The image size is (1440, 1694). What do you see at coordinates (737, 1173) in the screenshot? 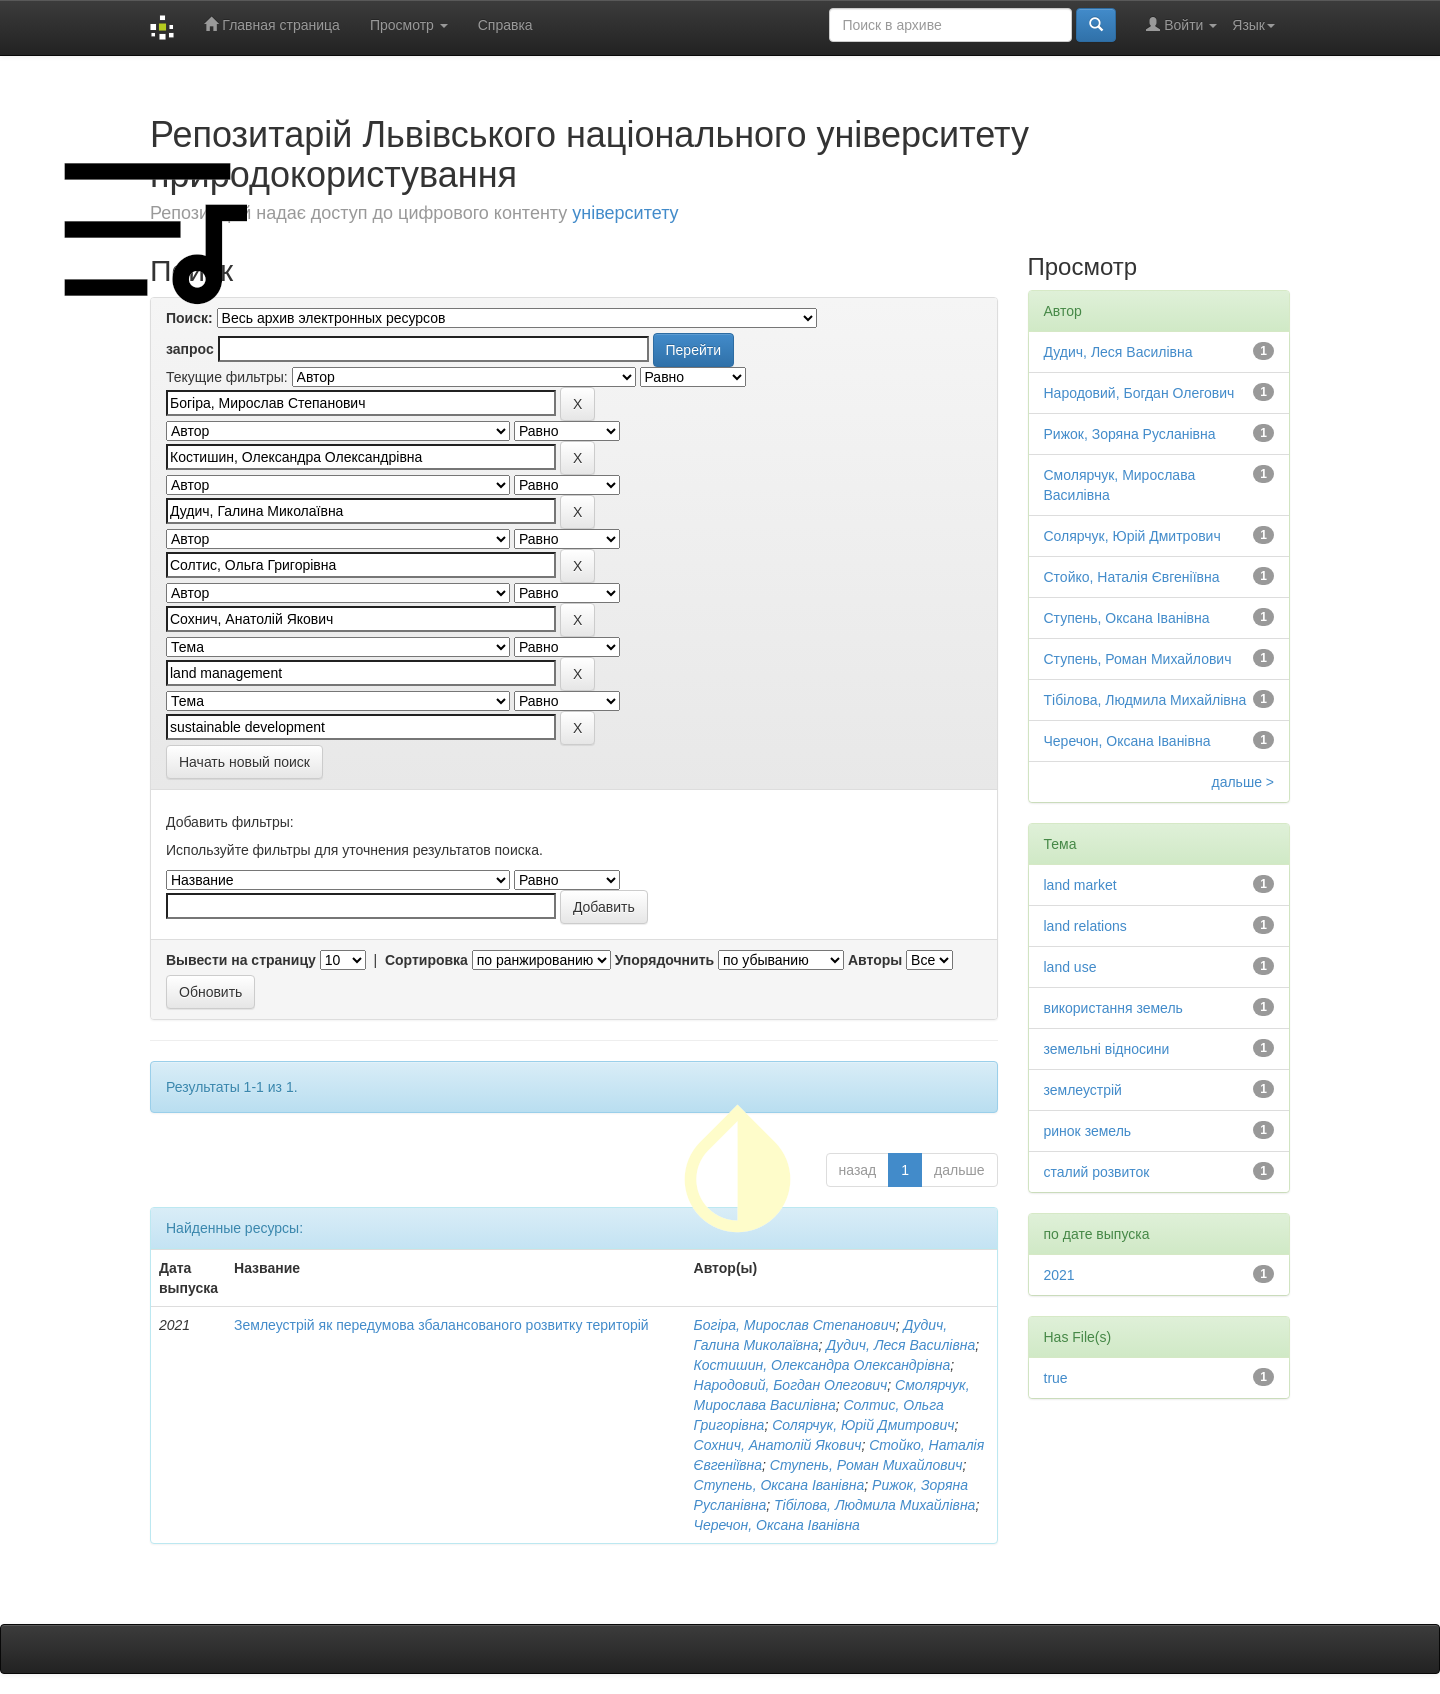
I see `adjust contrast settings` at bounding box center [737, 1173].